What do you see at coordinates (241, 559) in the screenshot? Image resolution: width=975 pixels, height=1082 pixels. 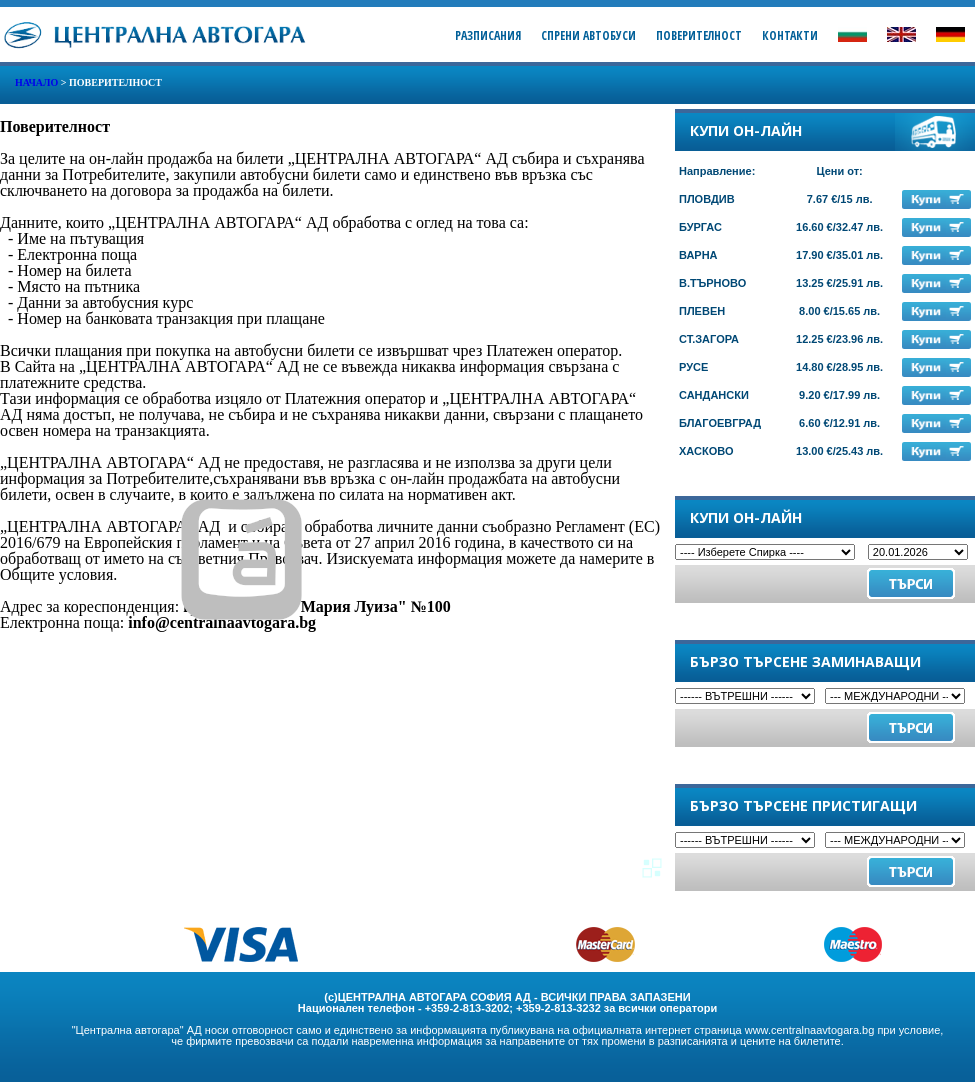 I see `open character map application` at bounding box center [241, 559].